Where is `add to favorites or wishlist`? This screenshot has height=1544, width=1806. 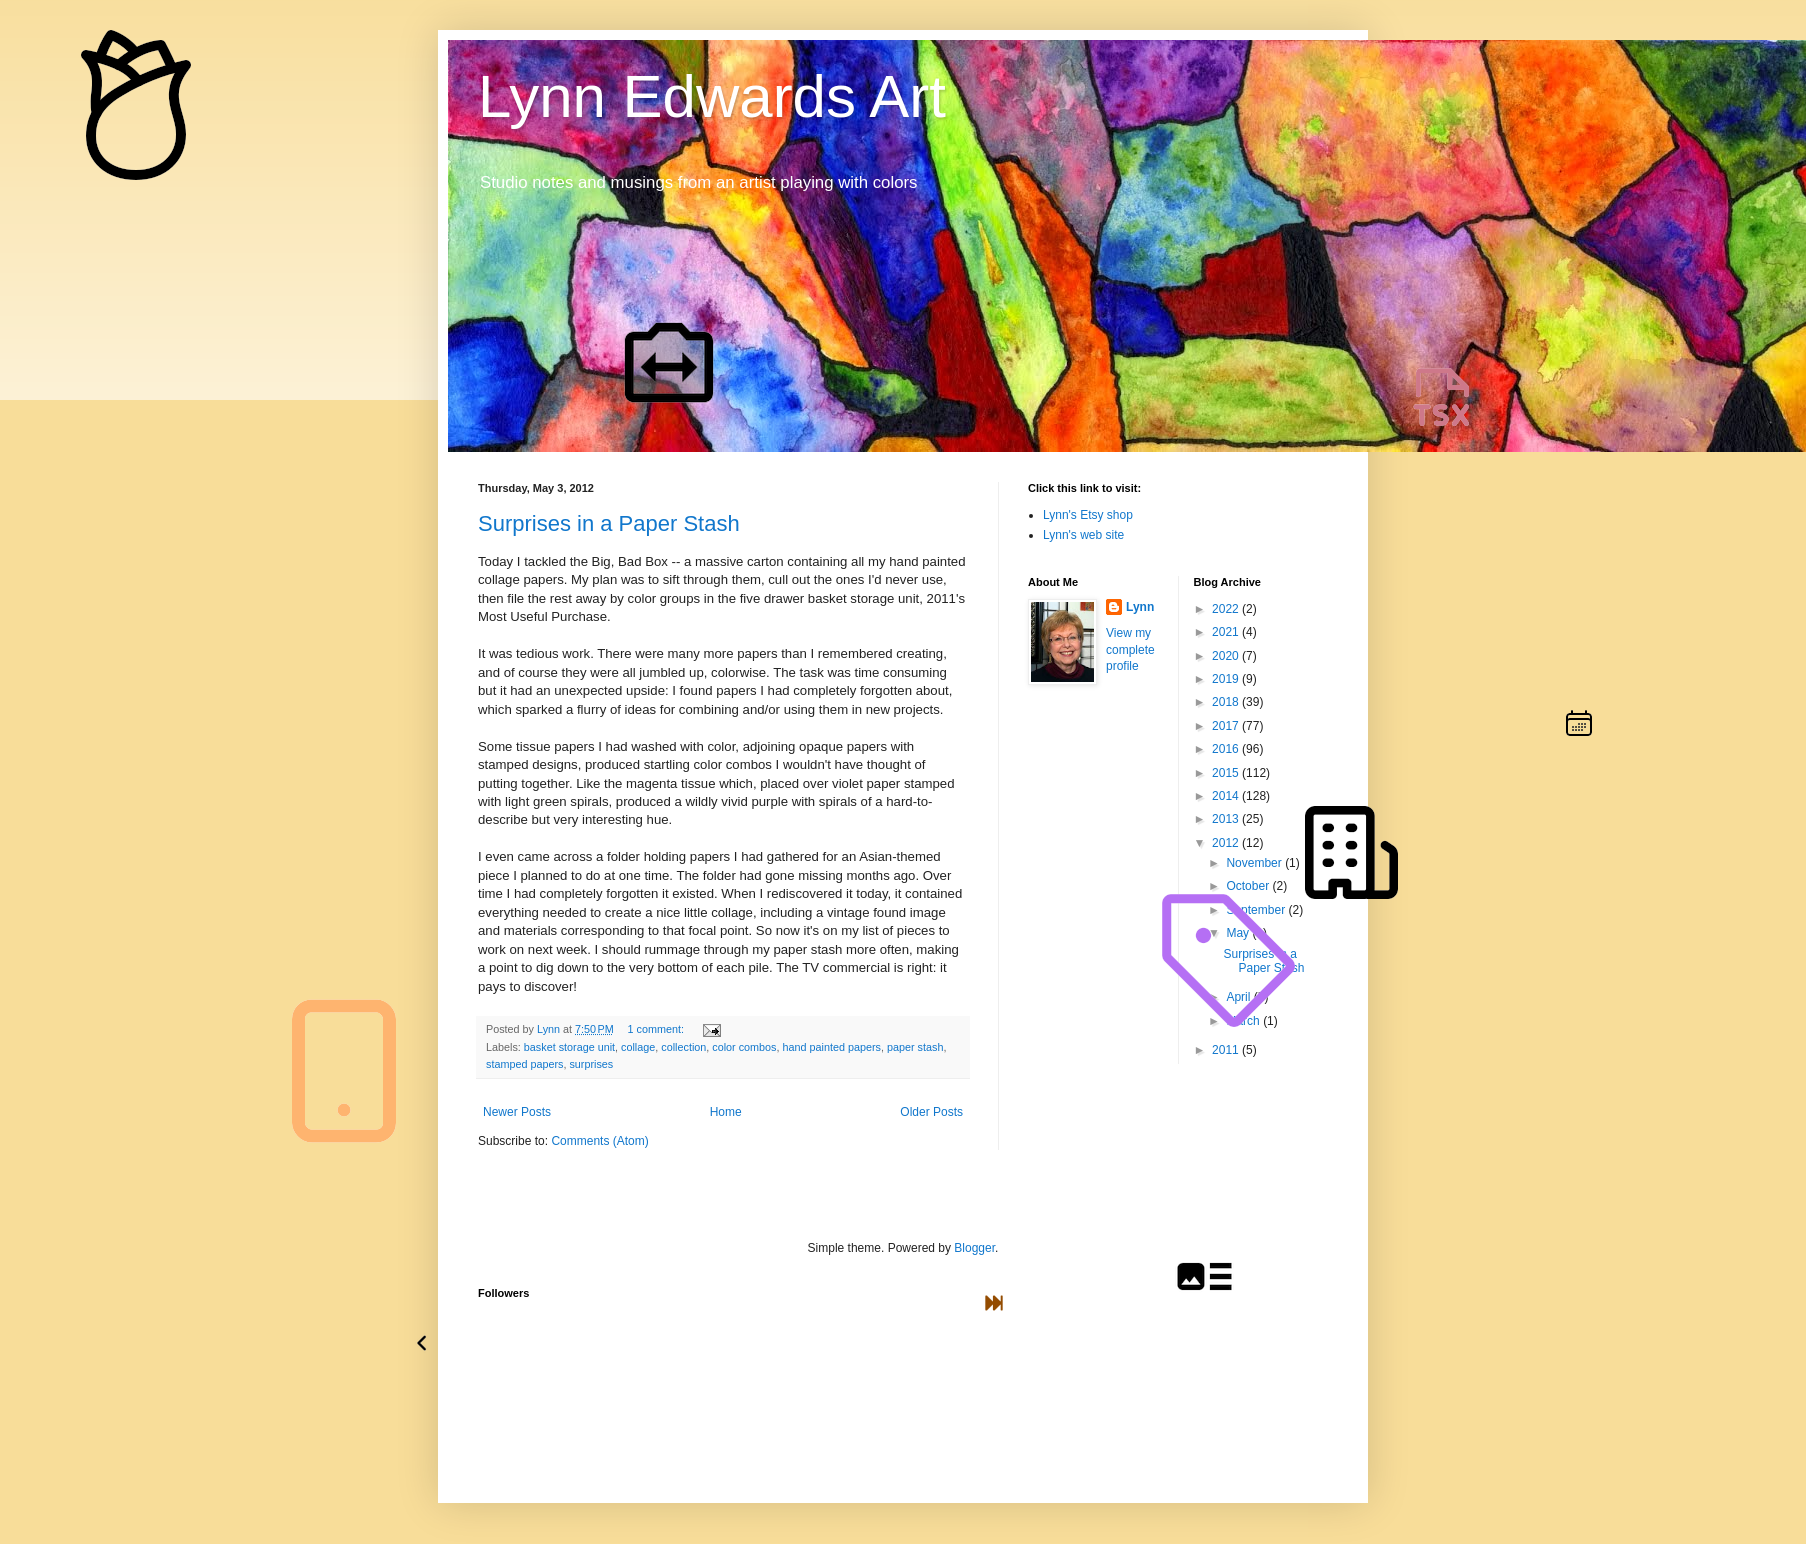
add to favorites or wishlist is located at coordinates (136, 105).